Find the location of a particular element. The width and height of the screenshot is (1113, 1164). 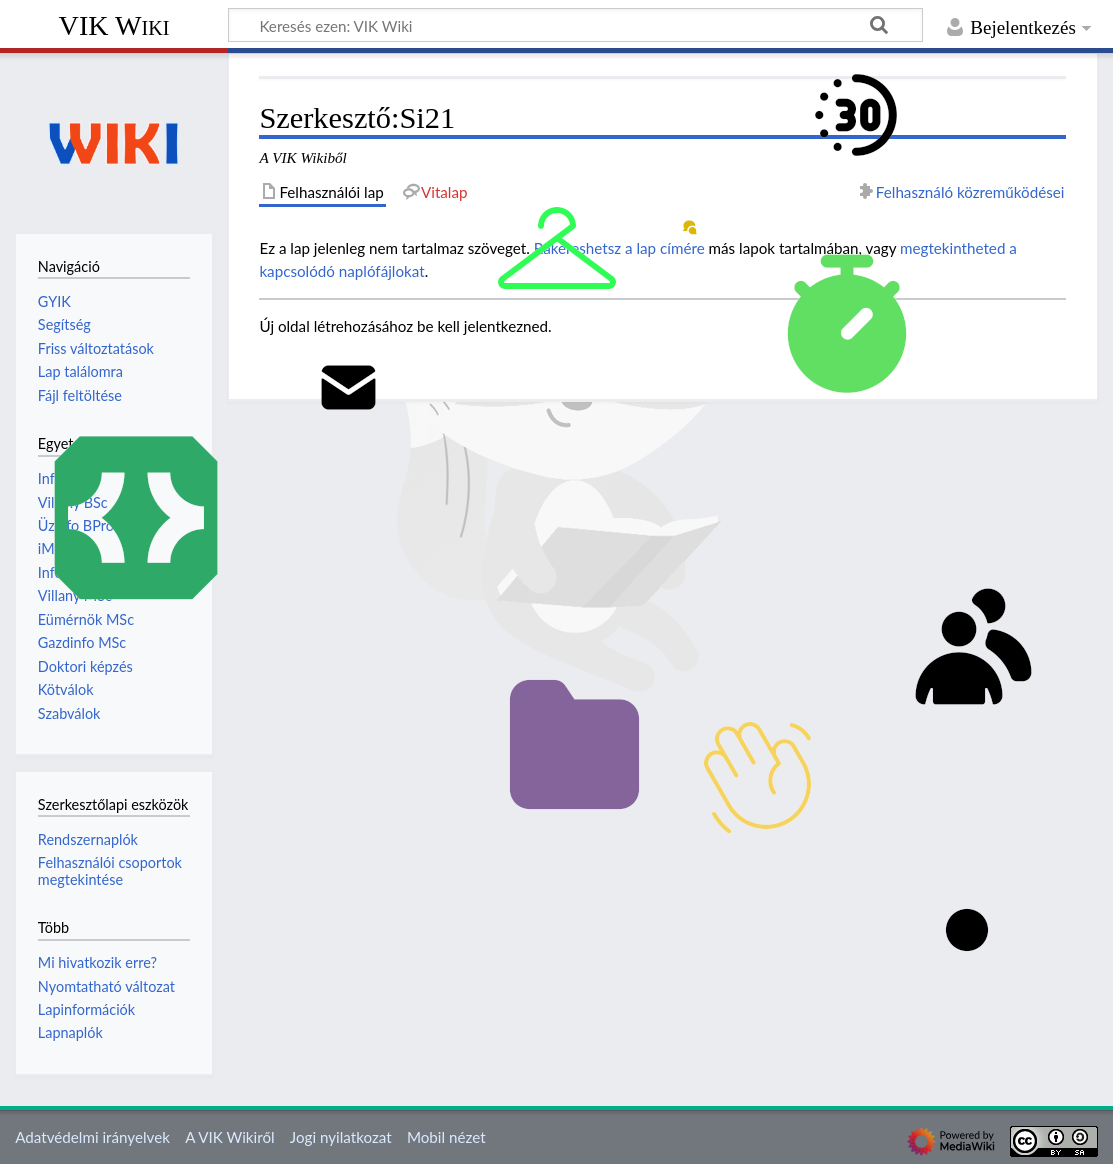

indicates active developer badge status on Discord is located at coordinates (136, 517).